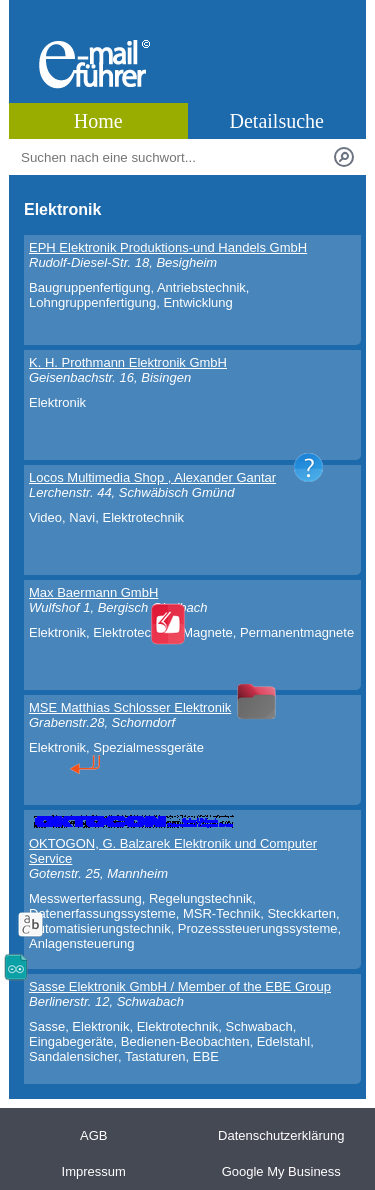 The image size is (375, 1190). I want to click on access help documentation, so click(308, 467).